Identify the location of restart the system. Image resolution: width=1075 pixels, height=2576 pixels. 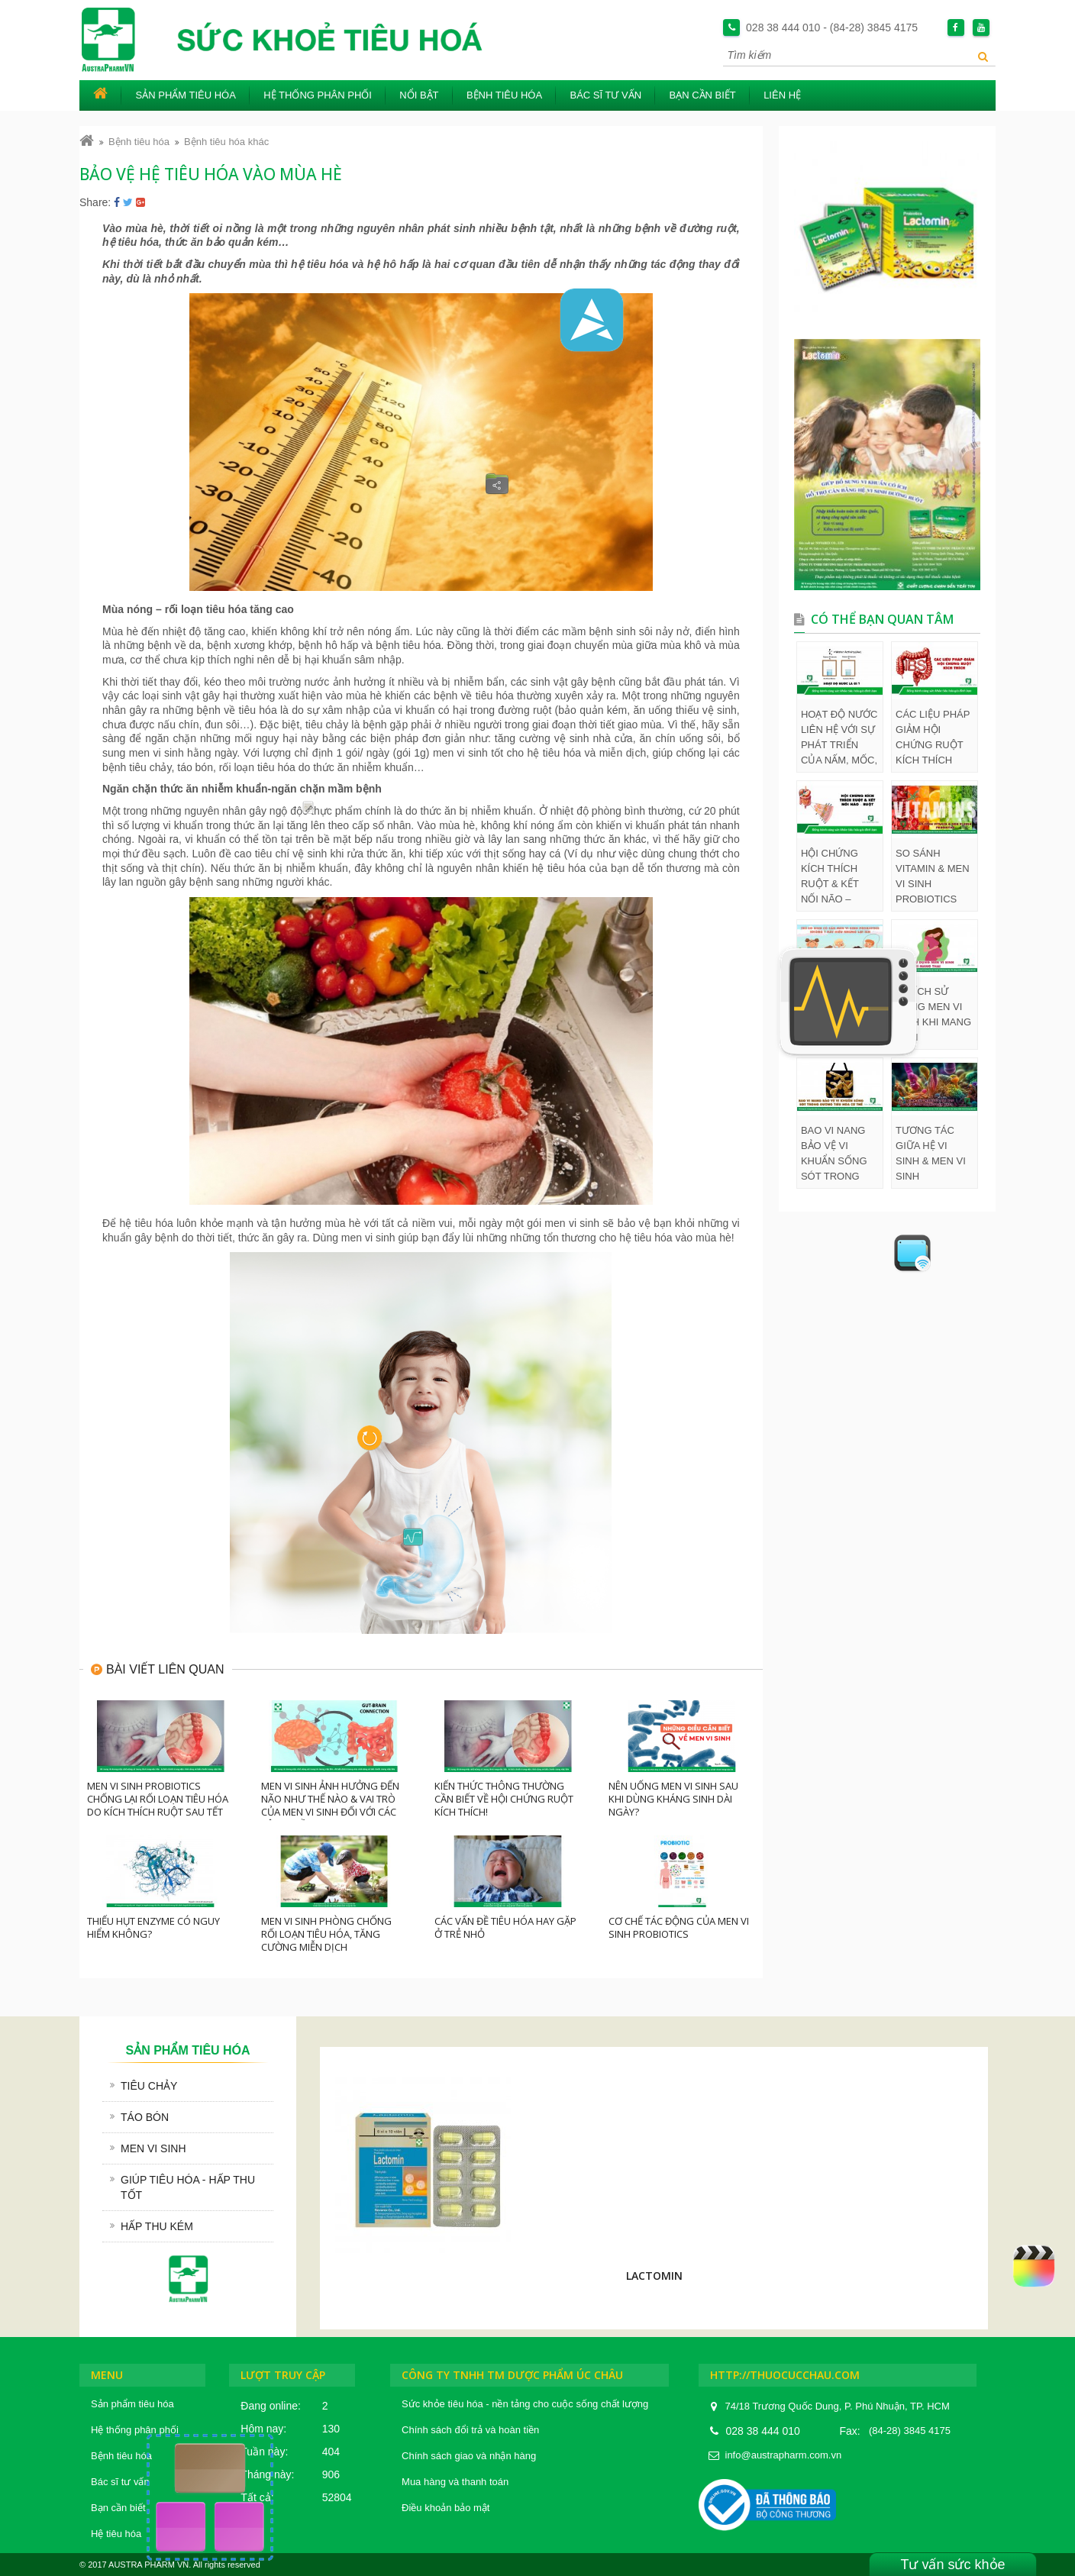
(370, 1438).